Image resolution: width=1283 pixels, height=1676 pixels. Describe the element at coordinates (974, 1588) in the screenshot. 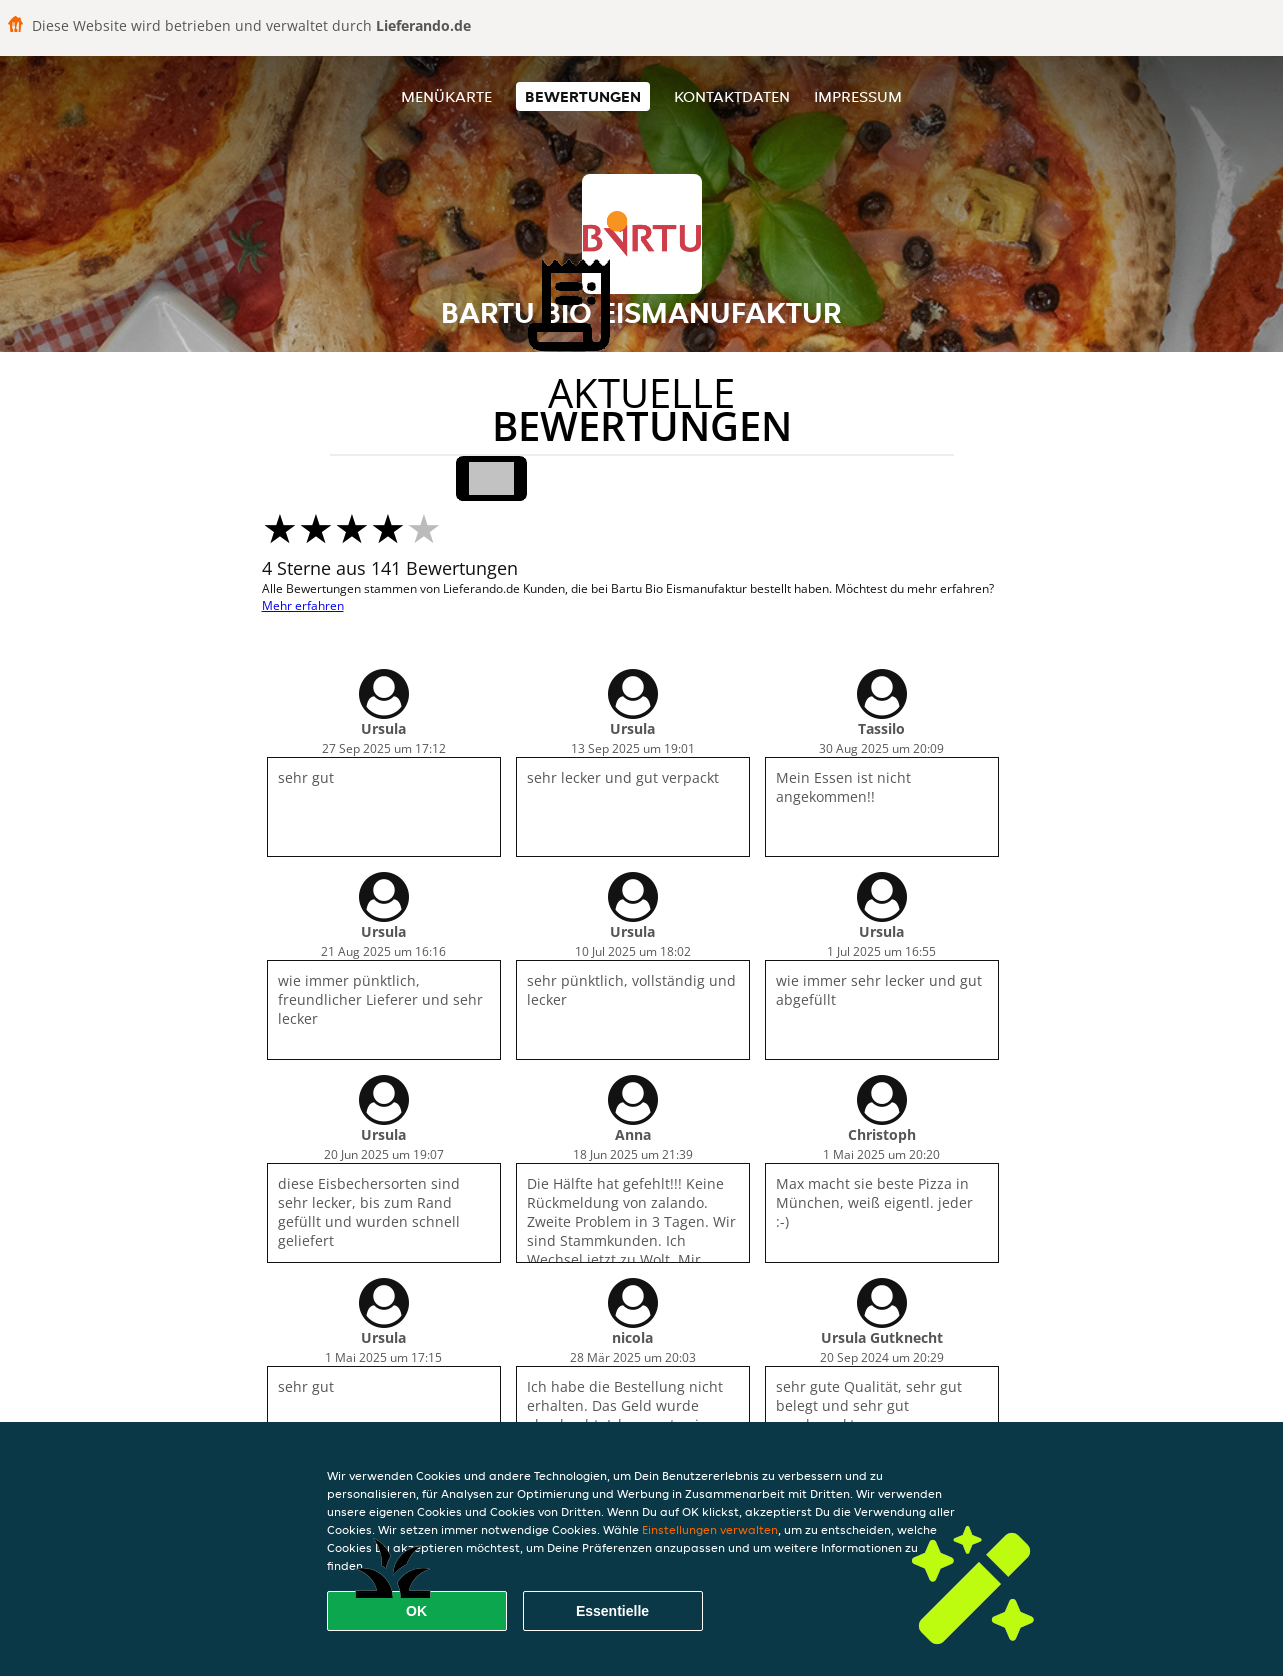

I see `apply automatic enhancements or effects` at that location.